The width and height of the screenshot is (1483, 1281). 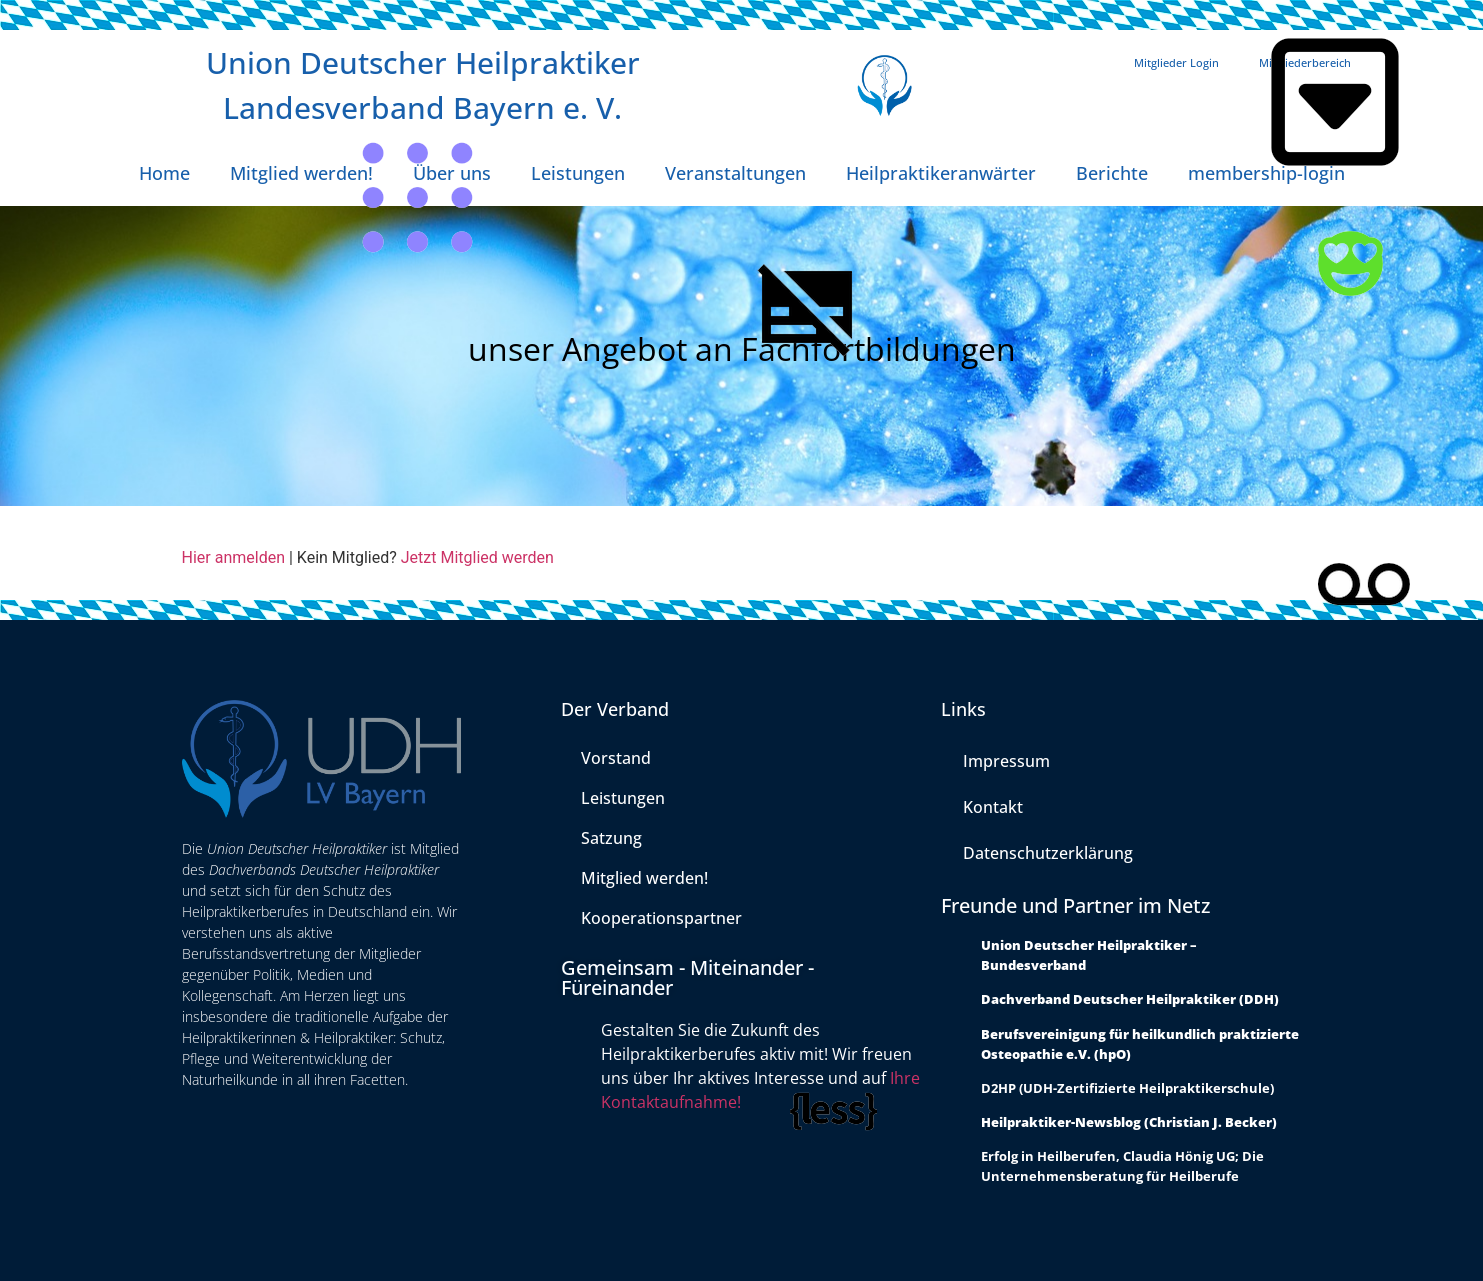 What do you see at coordinates (417, 197) in the screenshot?
I see `open app grid or launcher` at bounding box center [417, 197].